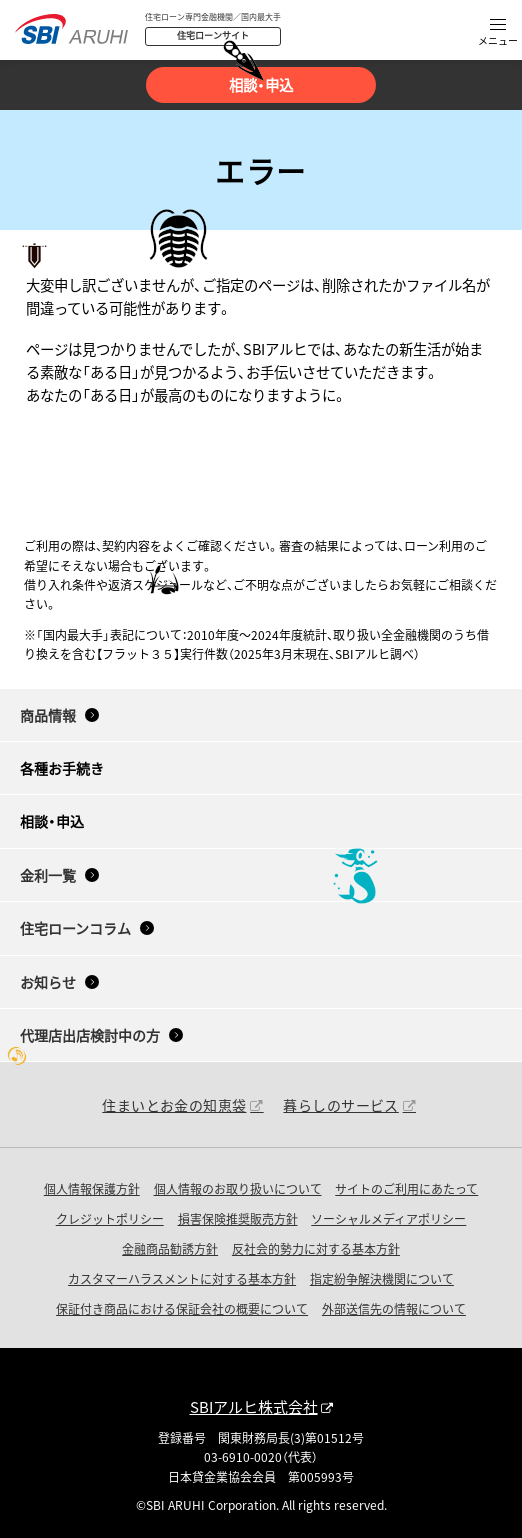 The image size is (522, 1538). What do you see at coordinates (34, 255) in the screenshot?
I see `adjust banner width or resize vertical flag element` at bounding box center [34, 255].